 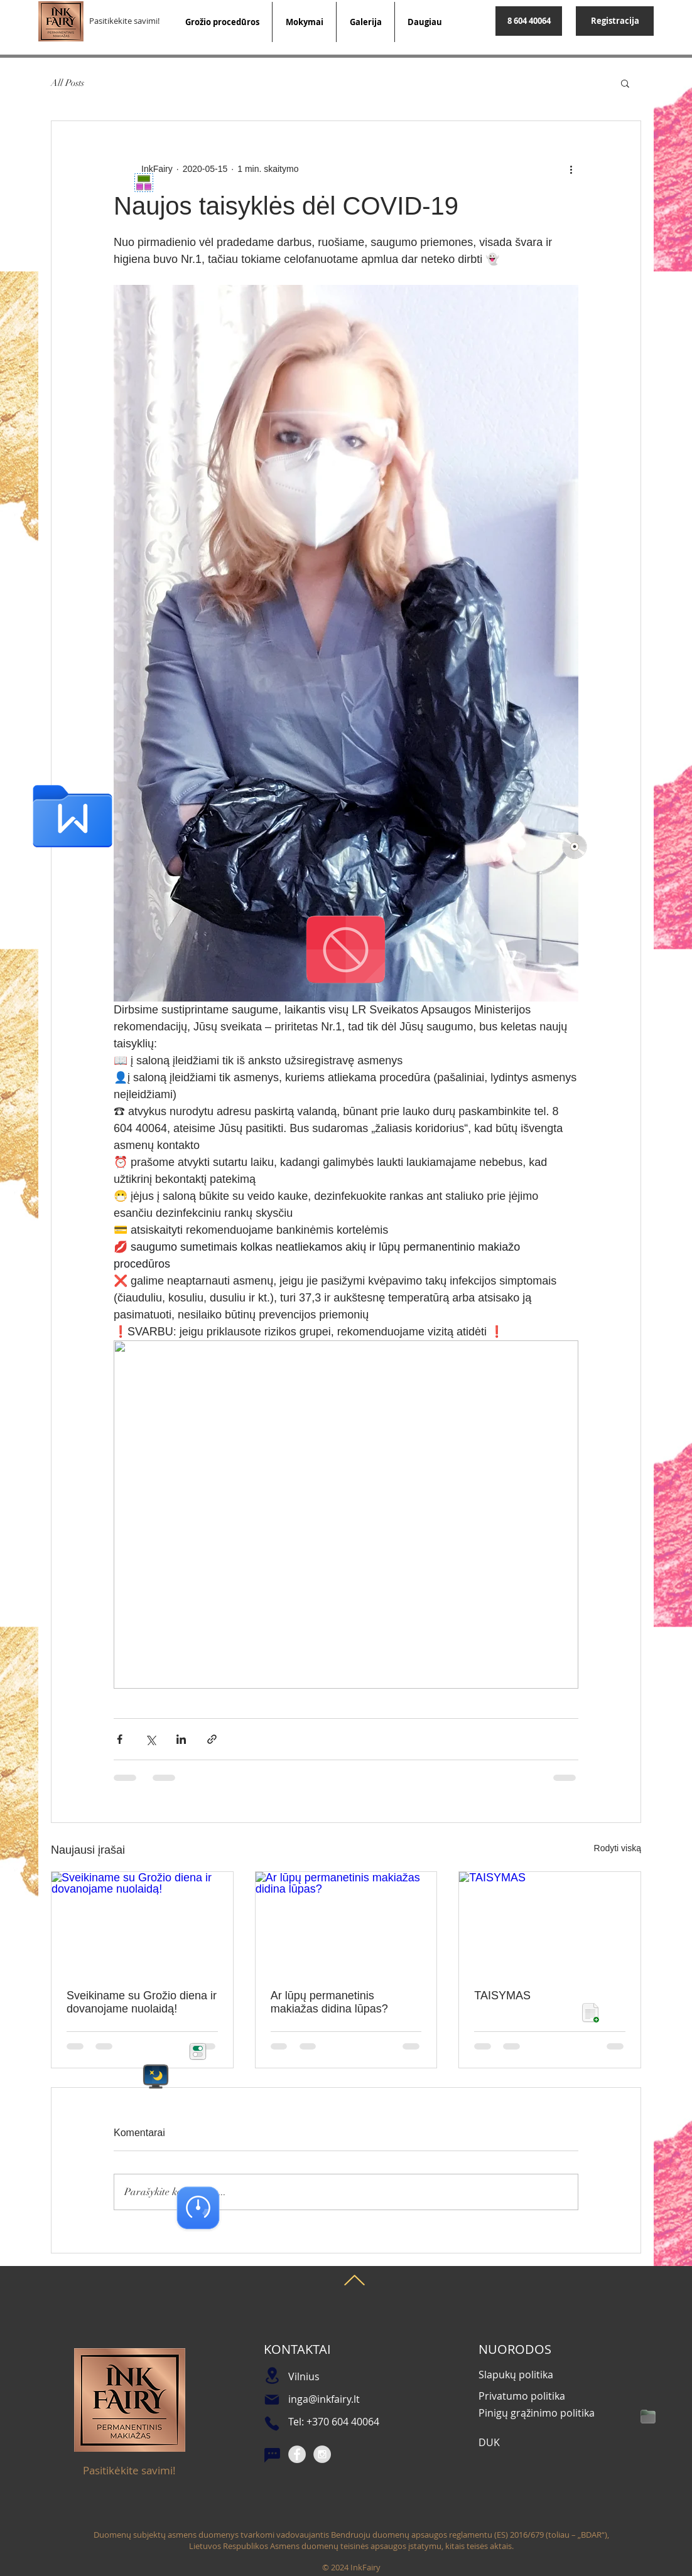 What do you see at coordinates (198, 2051) in the screenshot?
I see `open system tweaks or settings customization` at bounding box center [198, 2051].